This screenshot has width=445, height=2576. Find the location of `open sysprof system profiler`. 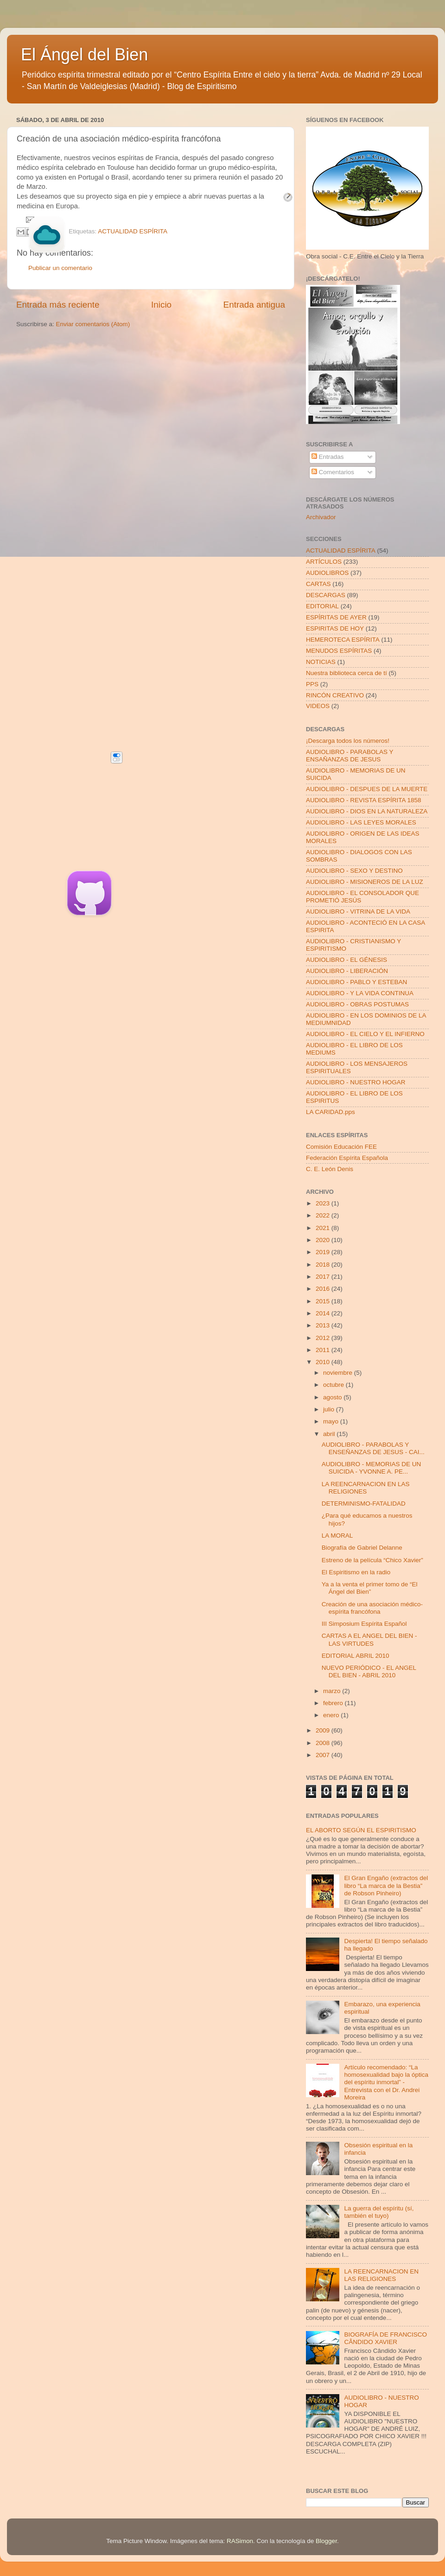

open sysprof system profiler is located at coordinates (288, 197).